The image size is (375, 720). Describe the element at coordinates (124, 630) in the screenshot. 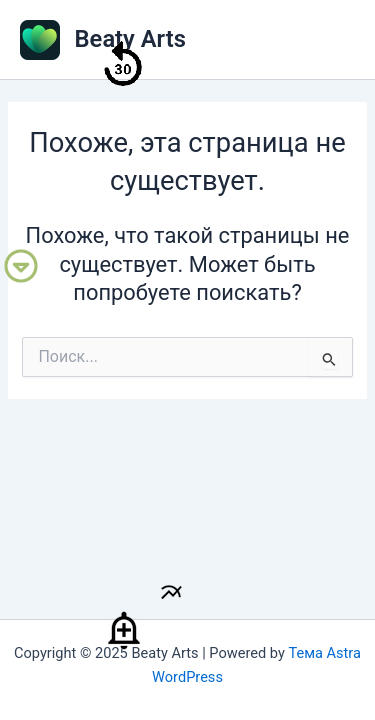

I see `add a new reminder or alert` at that location.